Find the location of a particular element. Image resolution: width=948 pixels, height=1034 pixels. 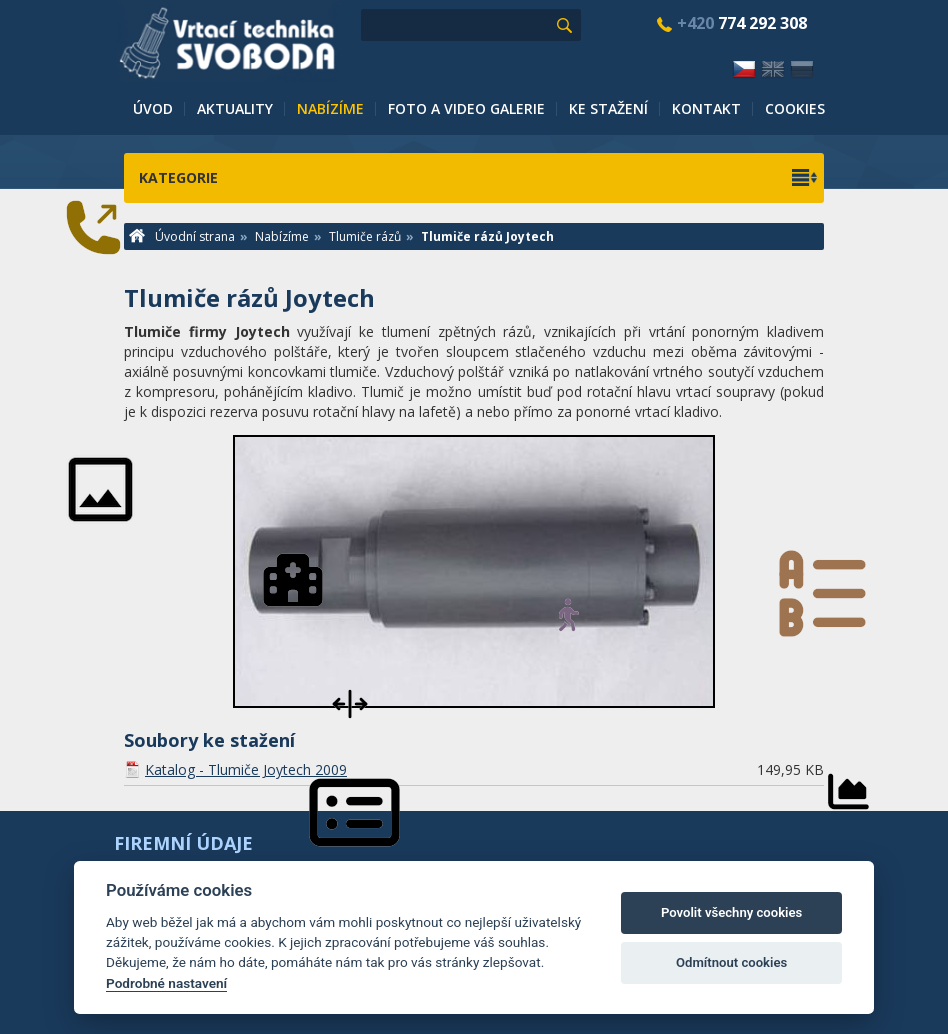

expand or resize content horizontally is located at coordinates (350, 704).